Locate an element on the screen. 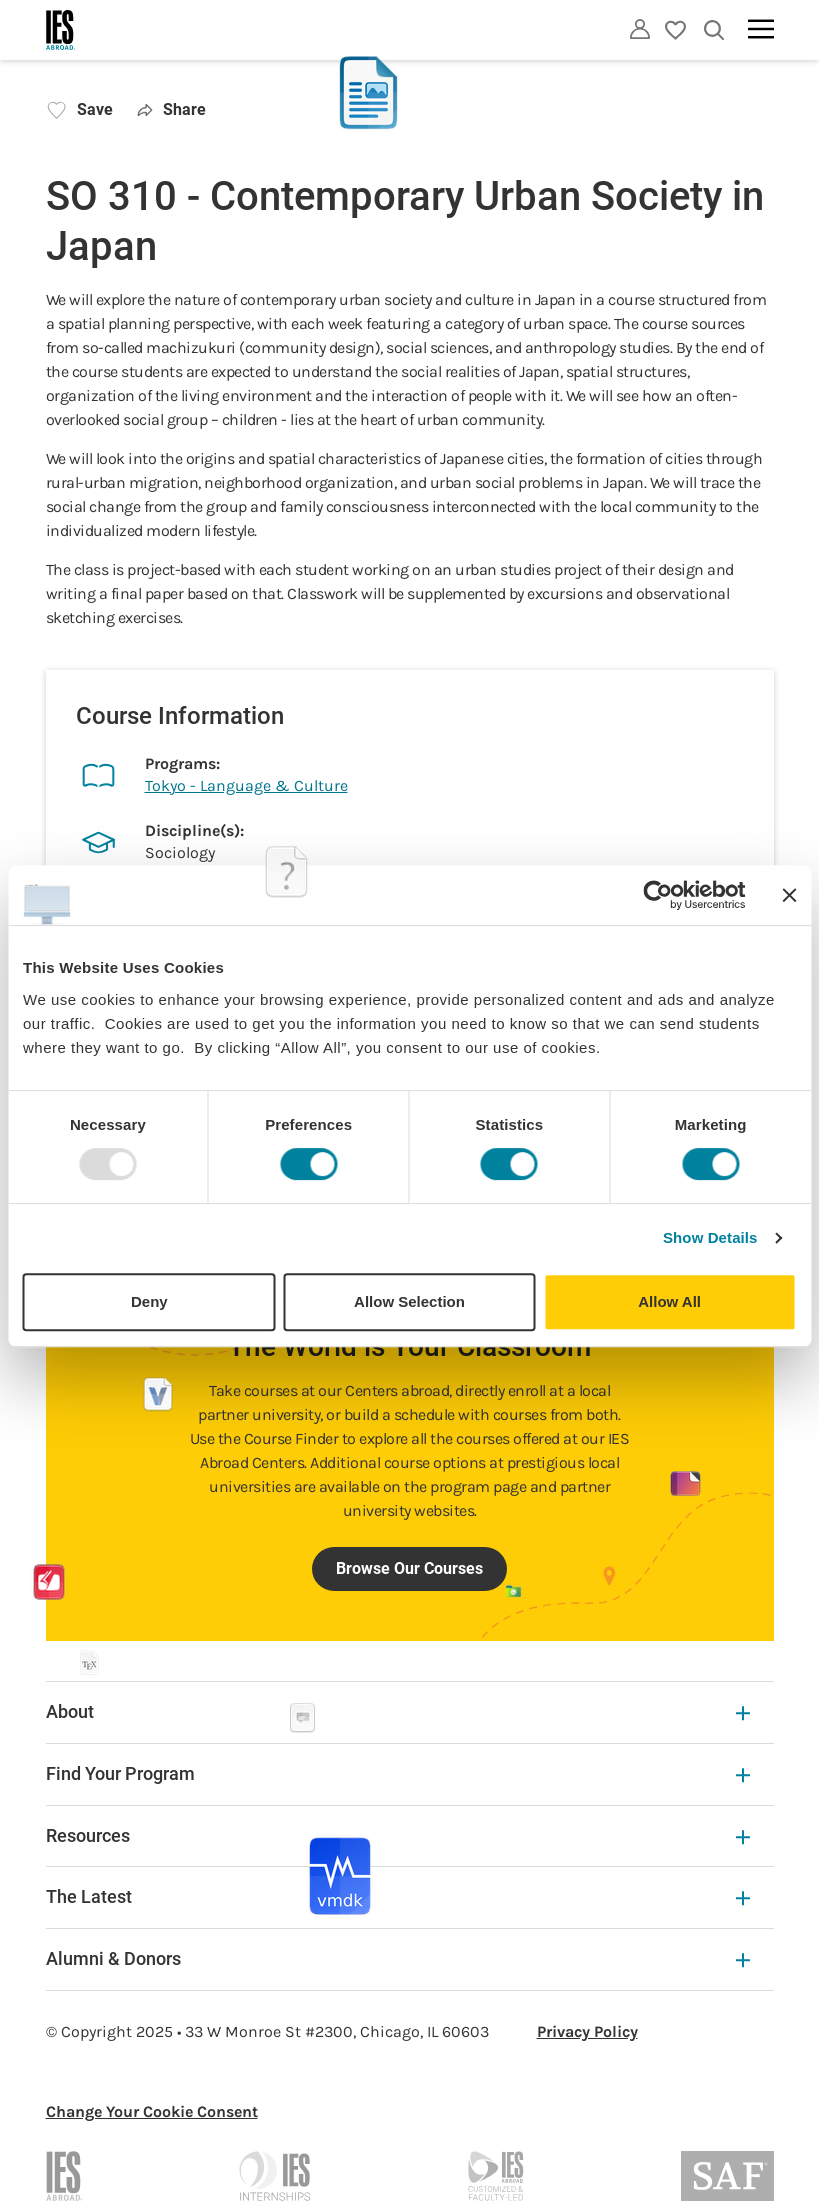 This screenshot has height=2212, width=819. represents this mac in system preferences or finder is located at coordinates (47, 904).